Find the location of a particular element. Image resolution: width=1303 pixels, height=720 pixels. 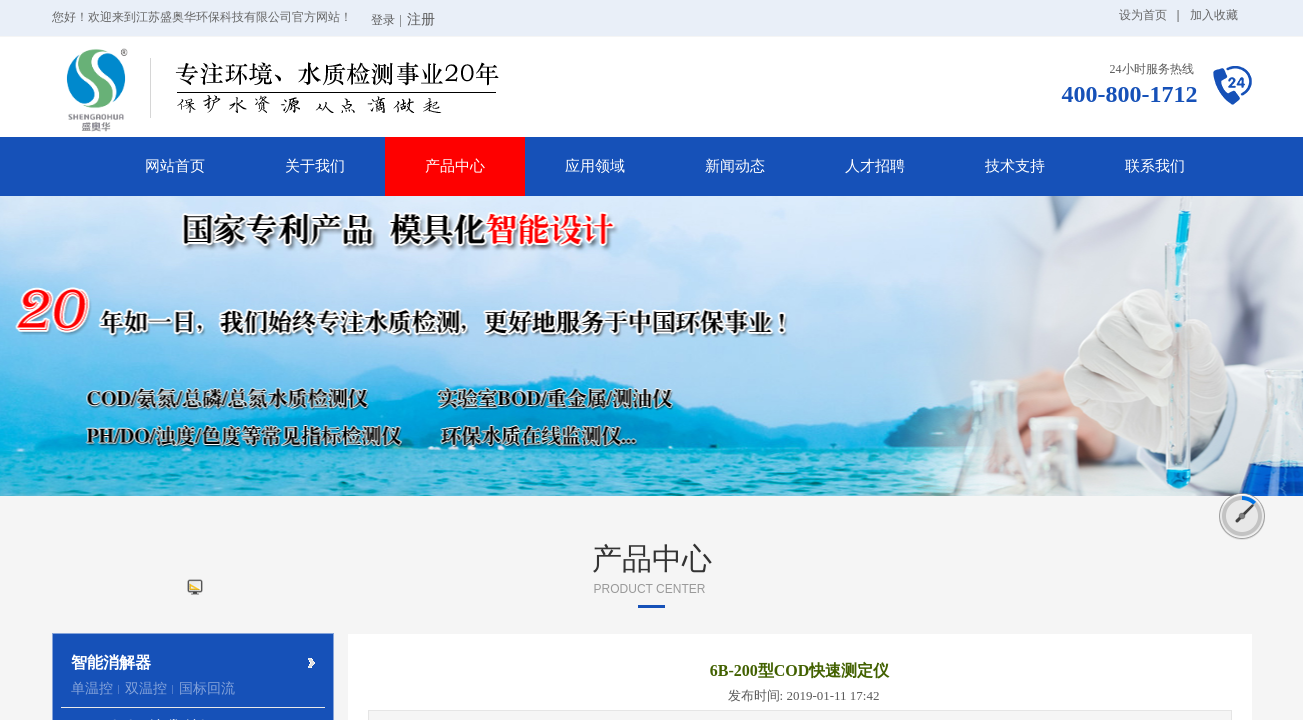

access display settings is located at coordinates (195, 587).